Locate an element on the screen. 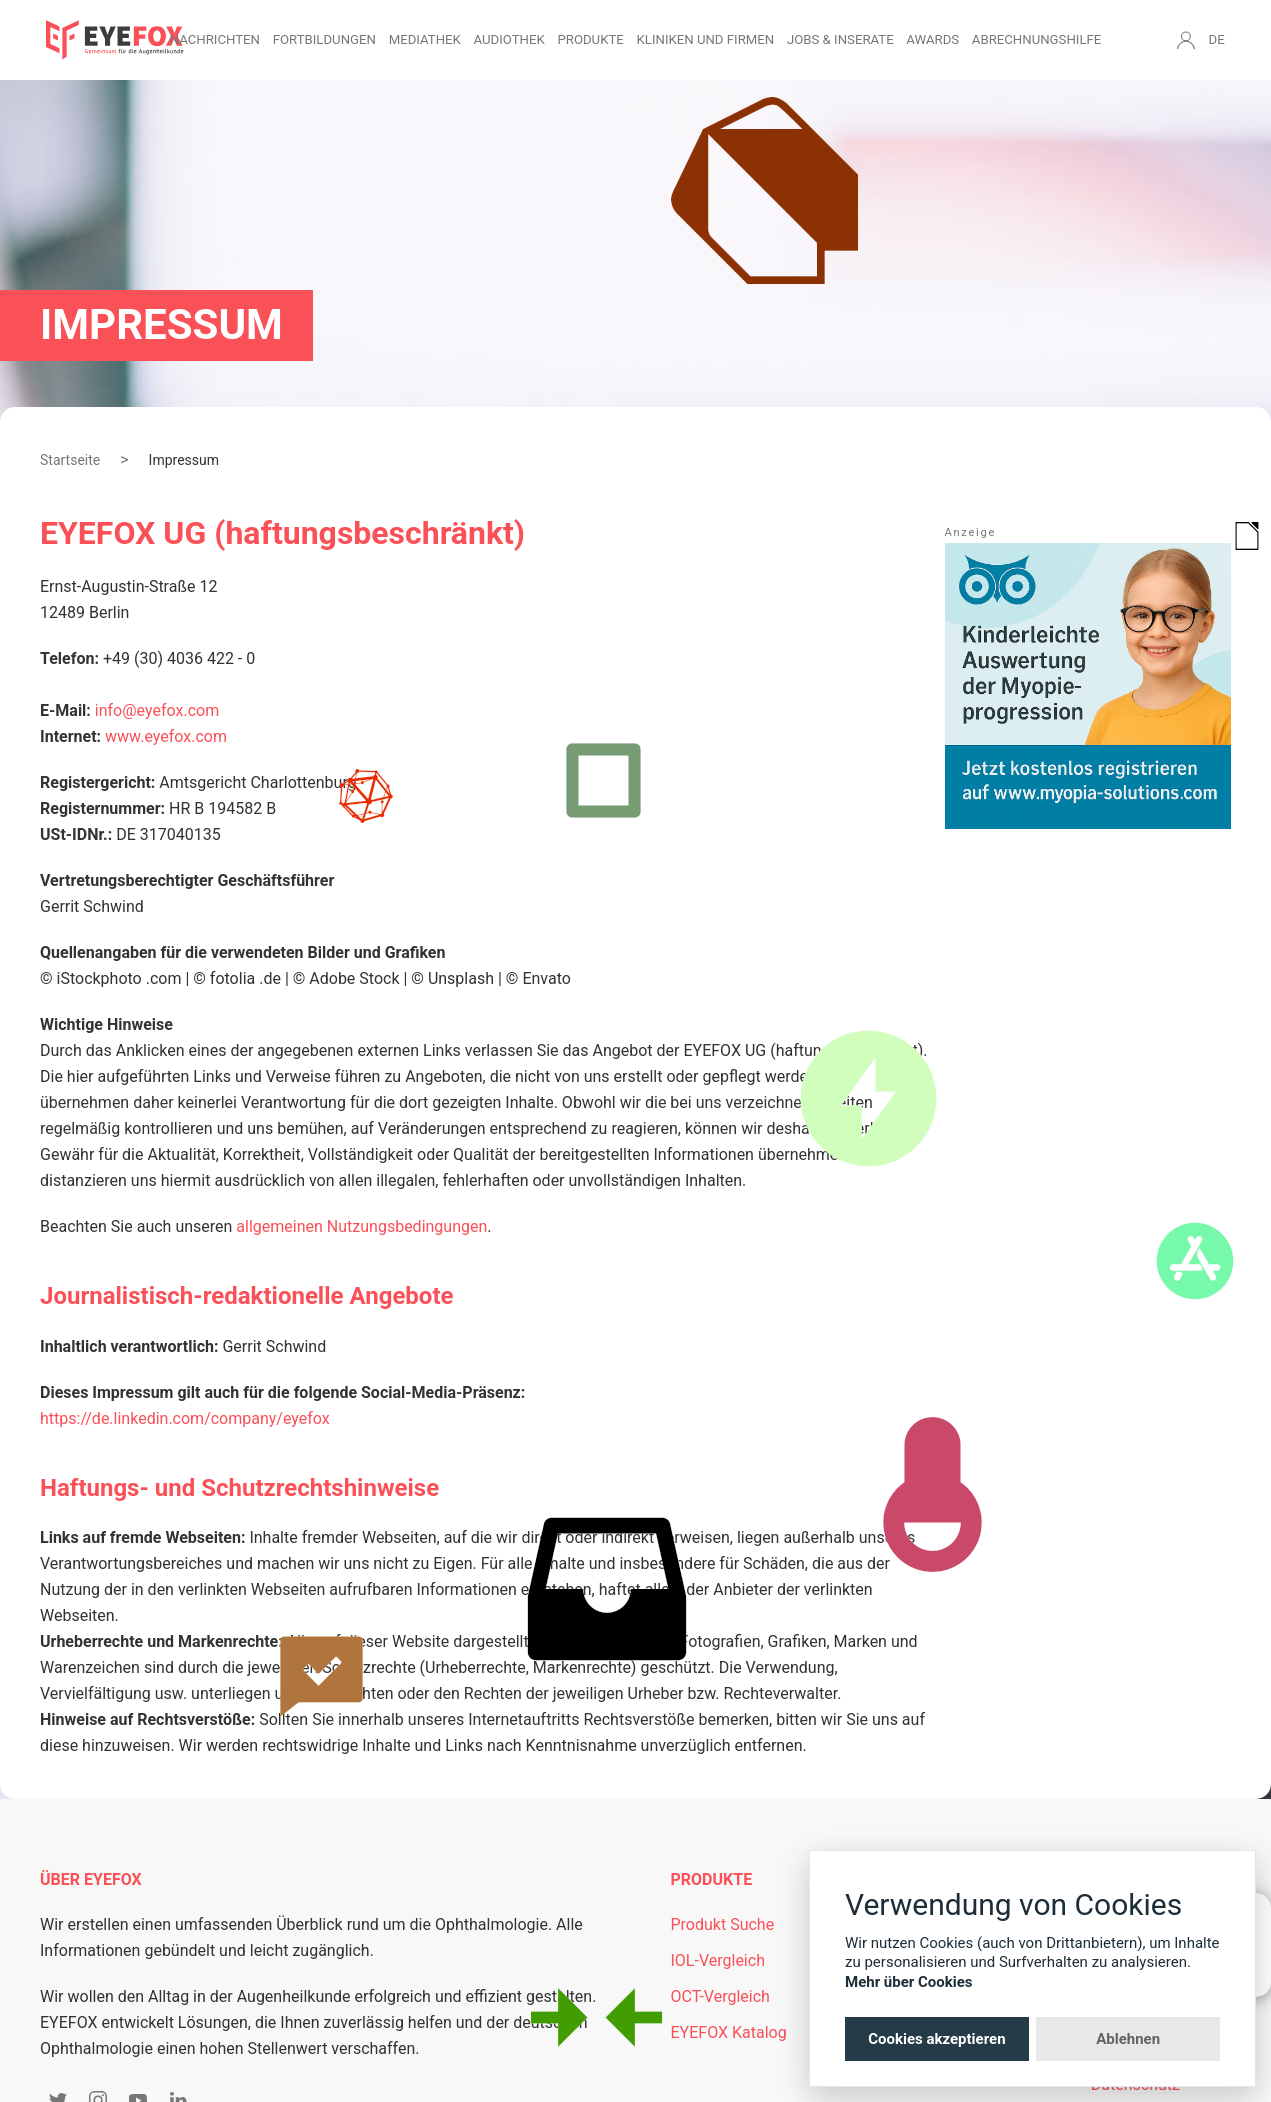 This screenshot has height=2102, width=1271. stop media playback is located at coordinates (603, 780).